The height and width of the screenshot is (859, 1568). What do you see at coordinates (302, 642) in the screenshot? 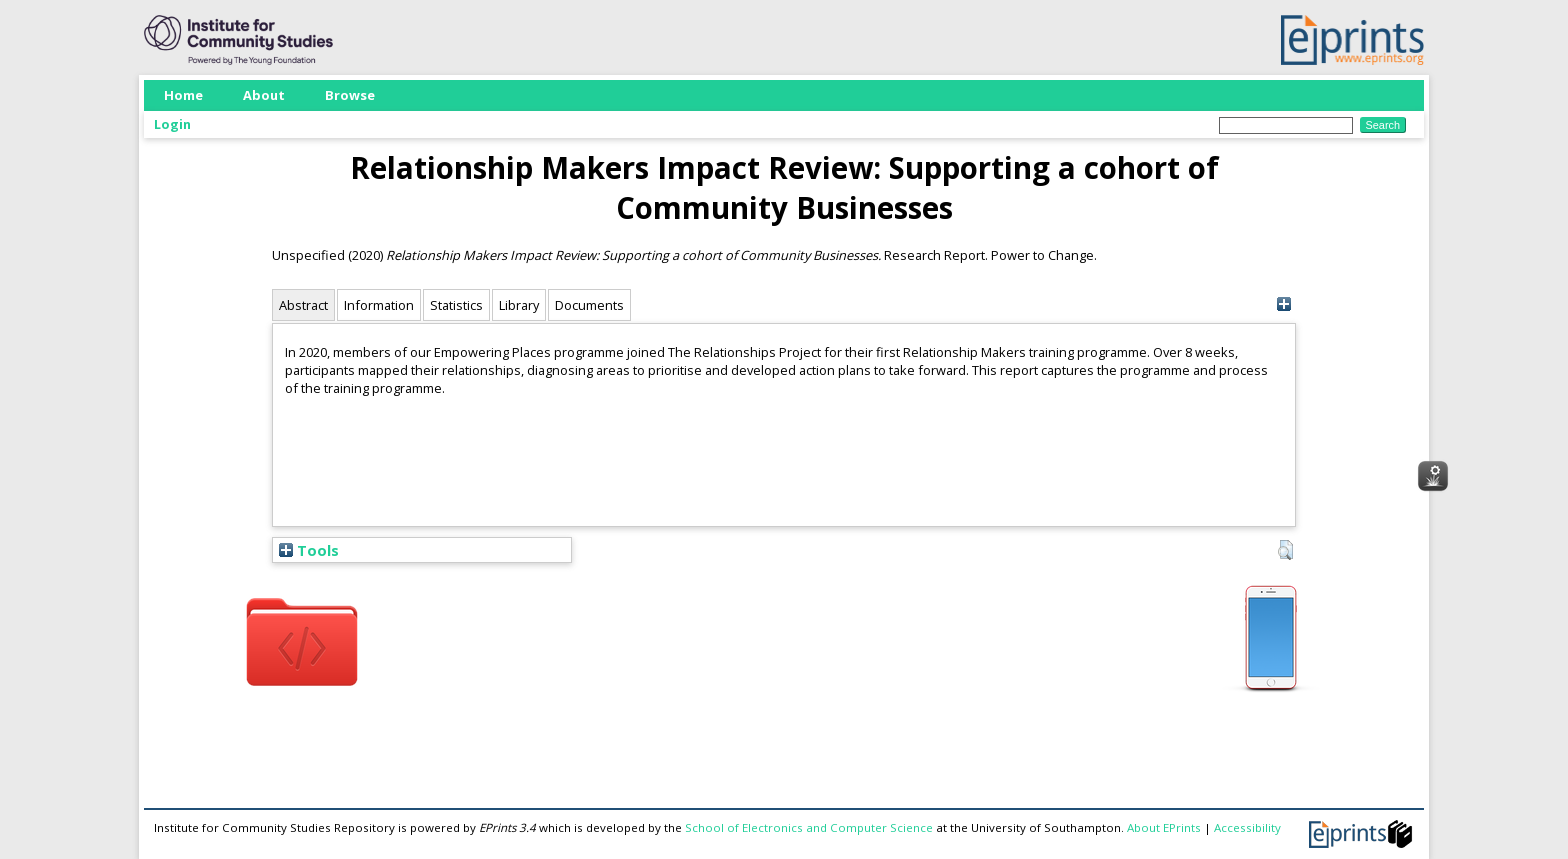
I see `open folder containing code or development files` at bounding box center [302, 642].